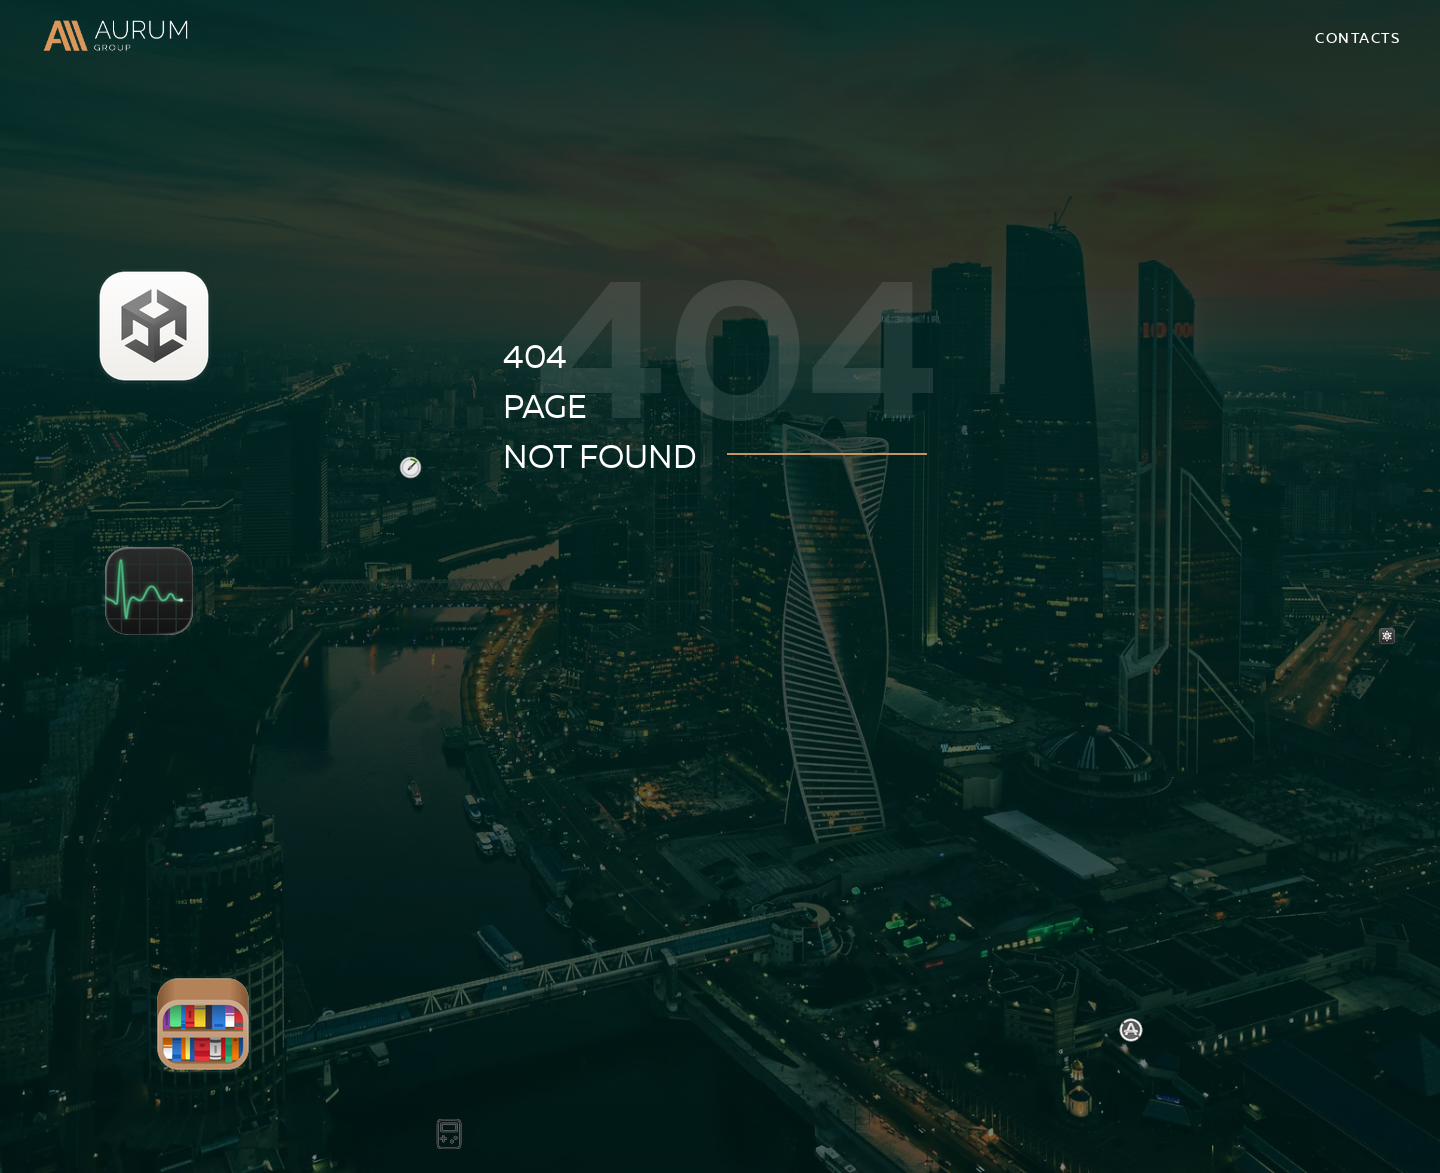  What do you see at coordinates (1131, 1030) in the screenshot?
I see `check for available software updates` at bounding box center [1131, 1030].